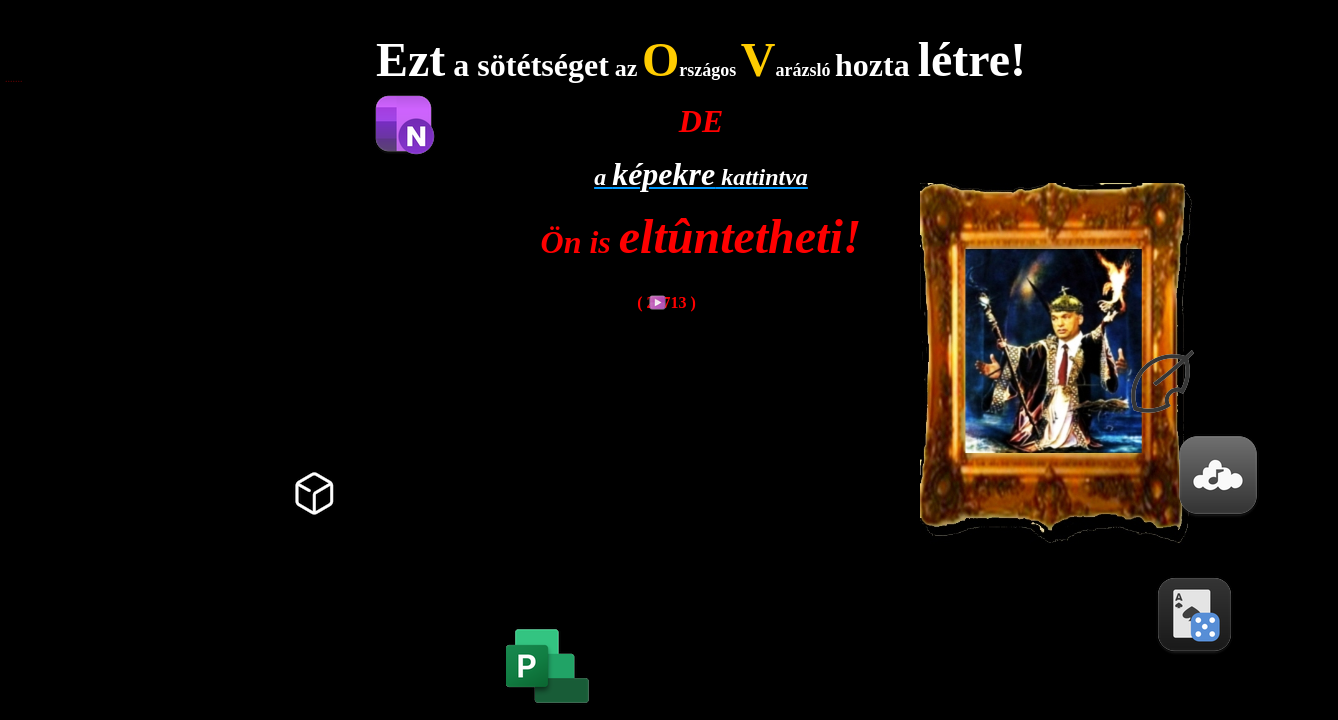 The image size is (1338, 720). I want to click on access nature and plant emoji category, so click(1160, 383).